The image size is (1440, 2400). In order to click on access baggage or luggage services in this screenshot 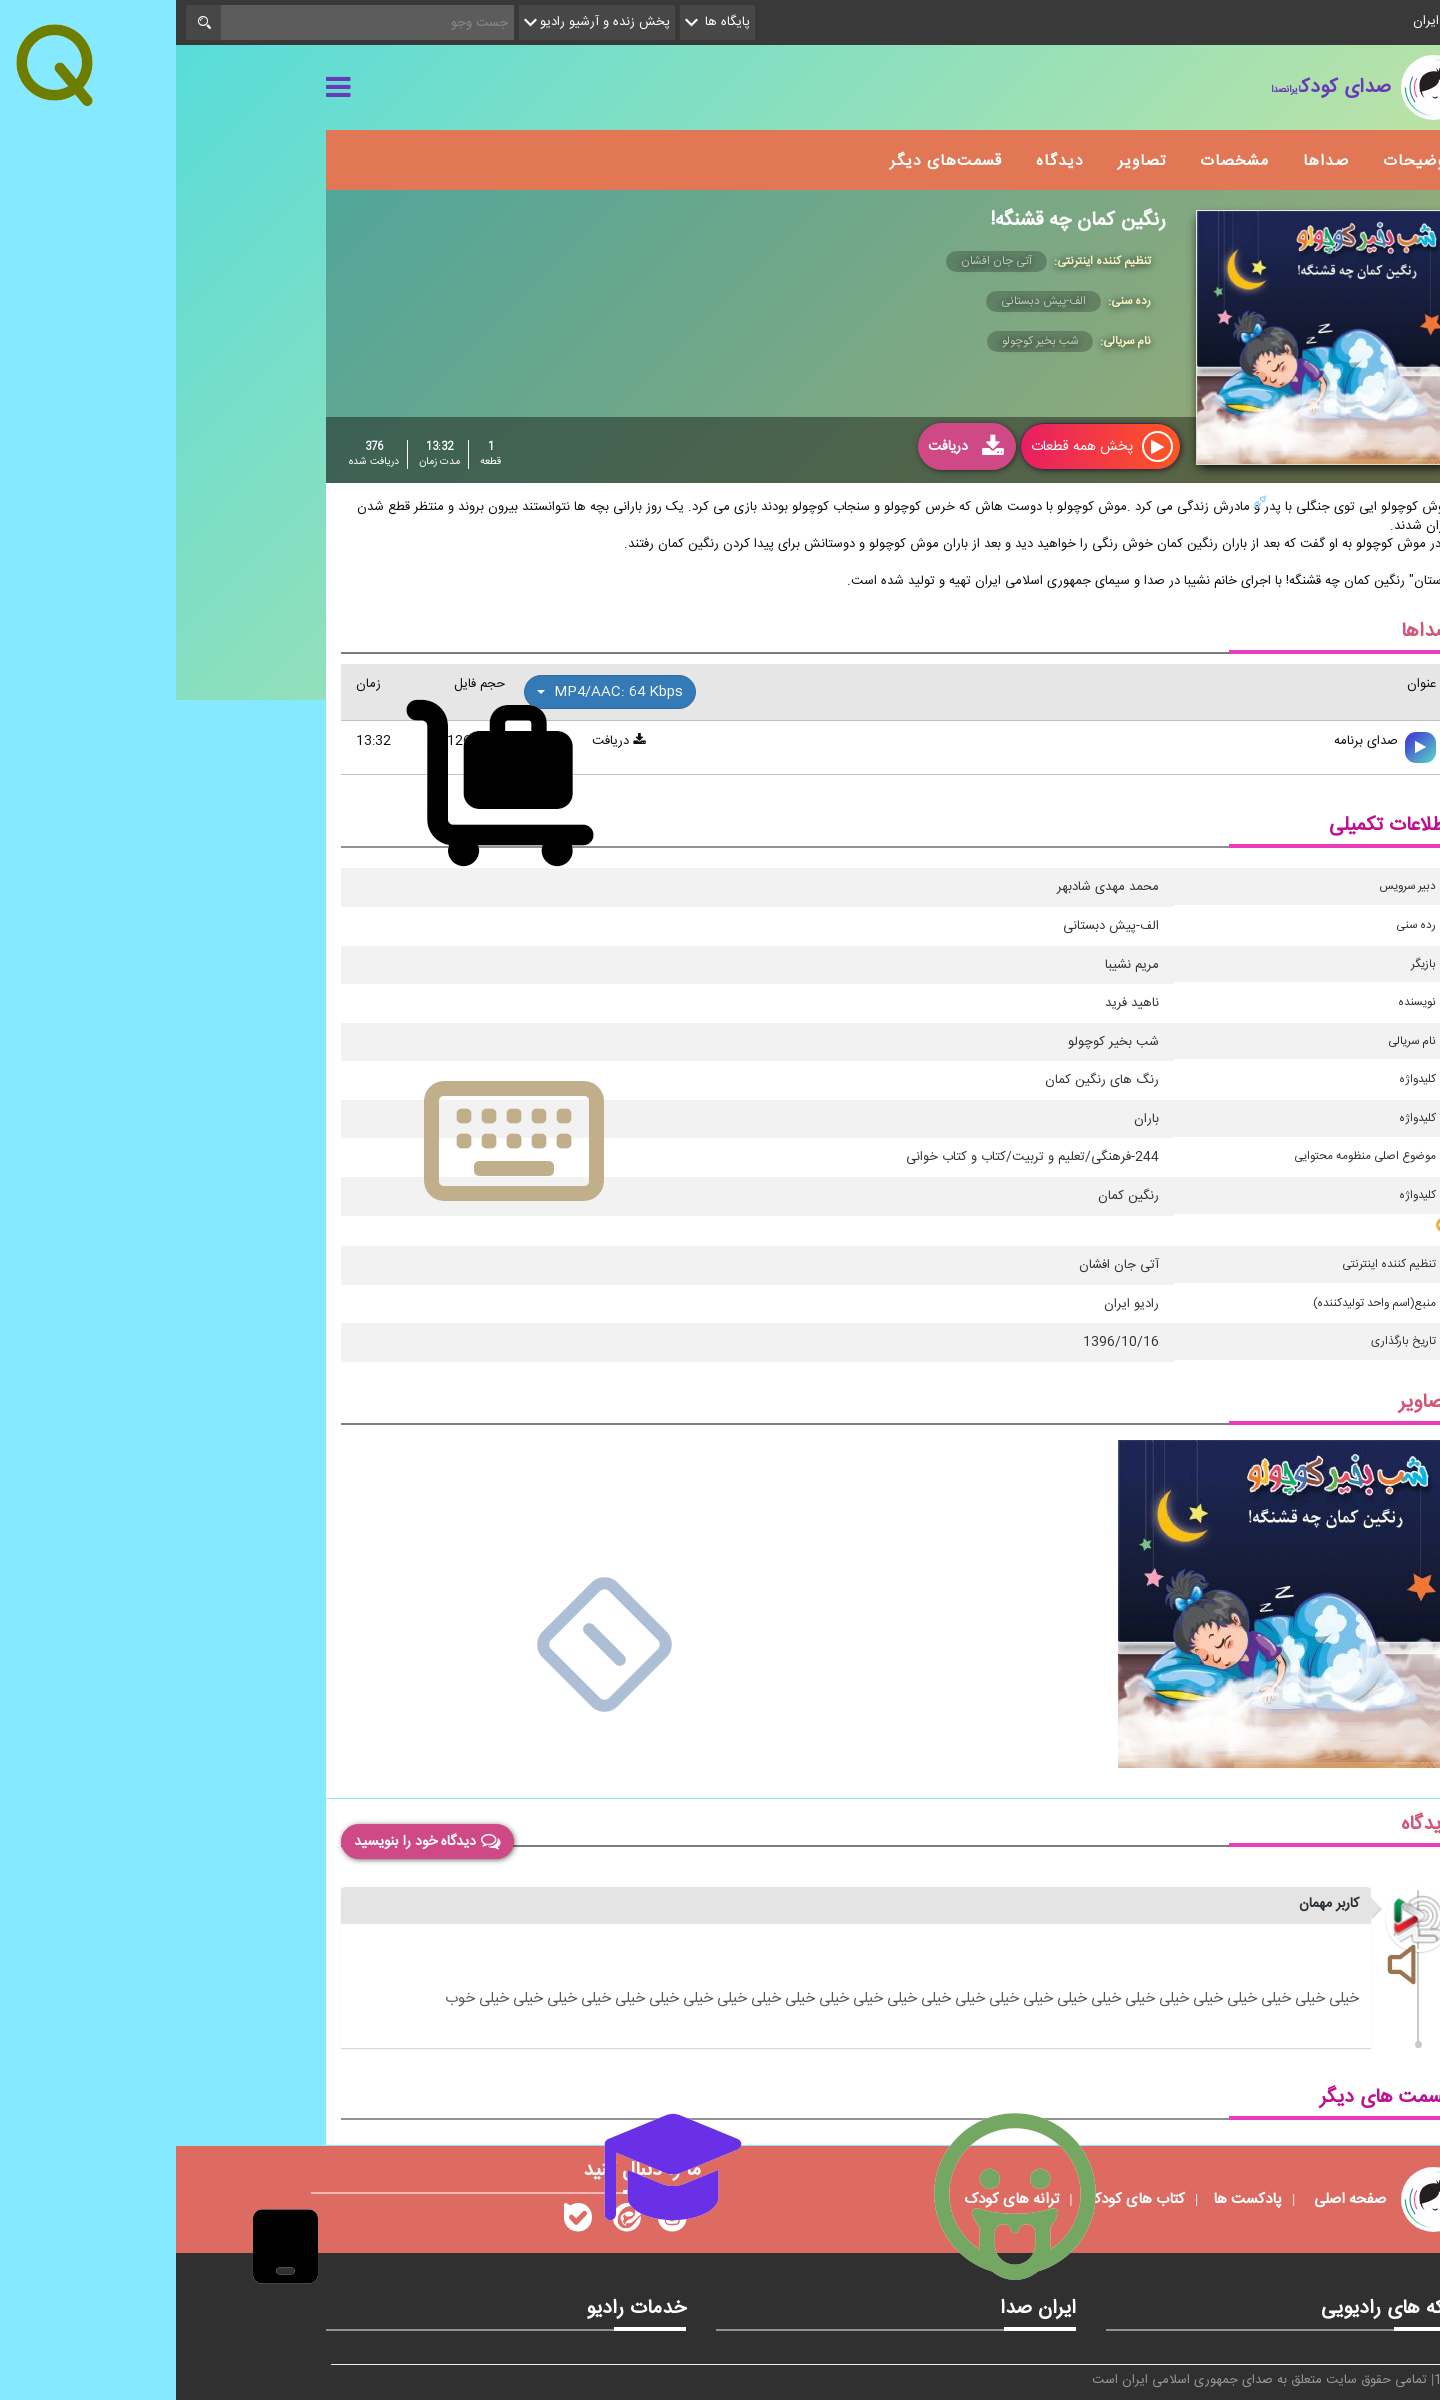, I will do `click(500, 783)`.